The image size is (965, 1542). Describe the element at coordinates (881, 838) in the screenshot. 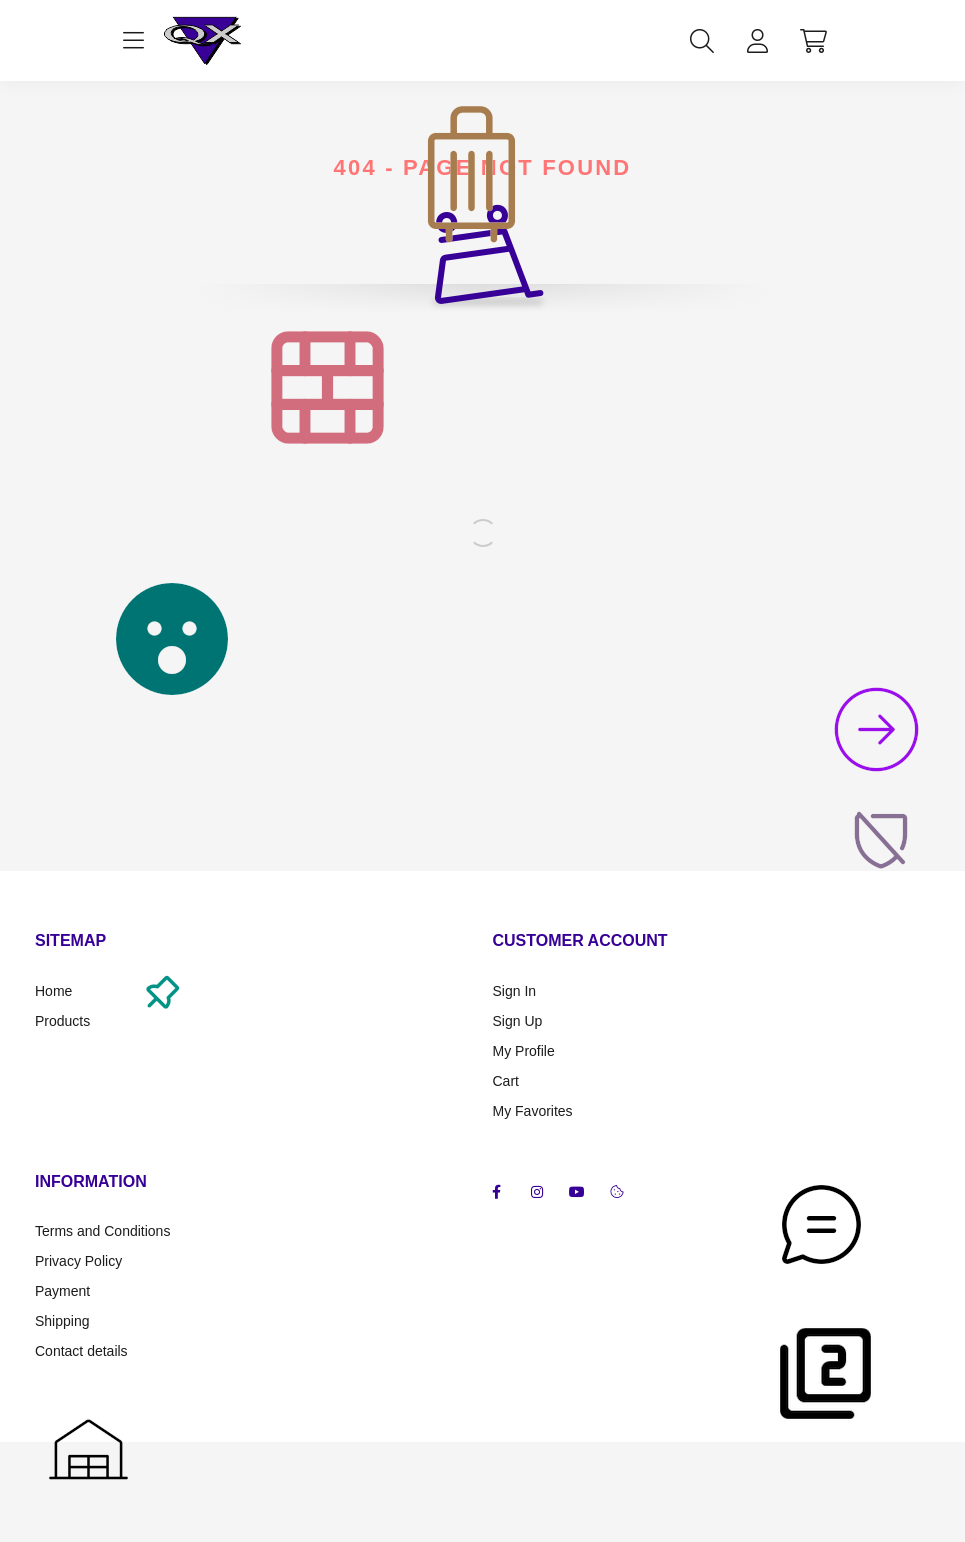

I see `security or protection is disabled` at that location.